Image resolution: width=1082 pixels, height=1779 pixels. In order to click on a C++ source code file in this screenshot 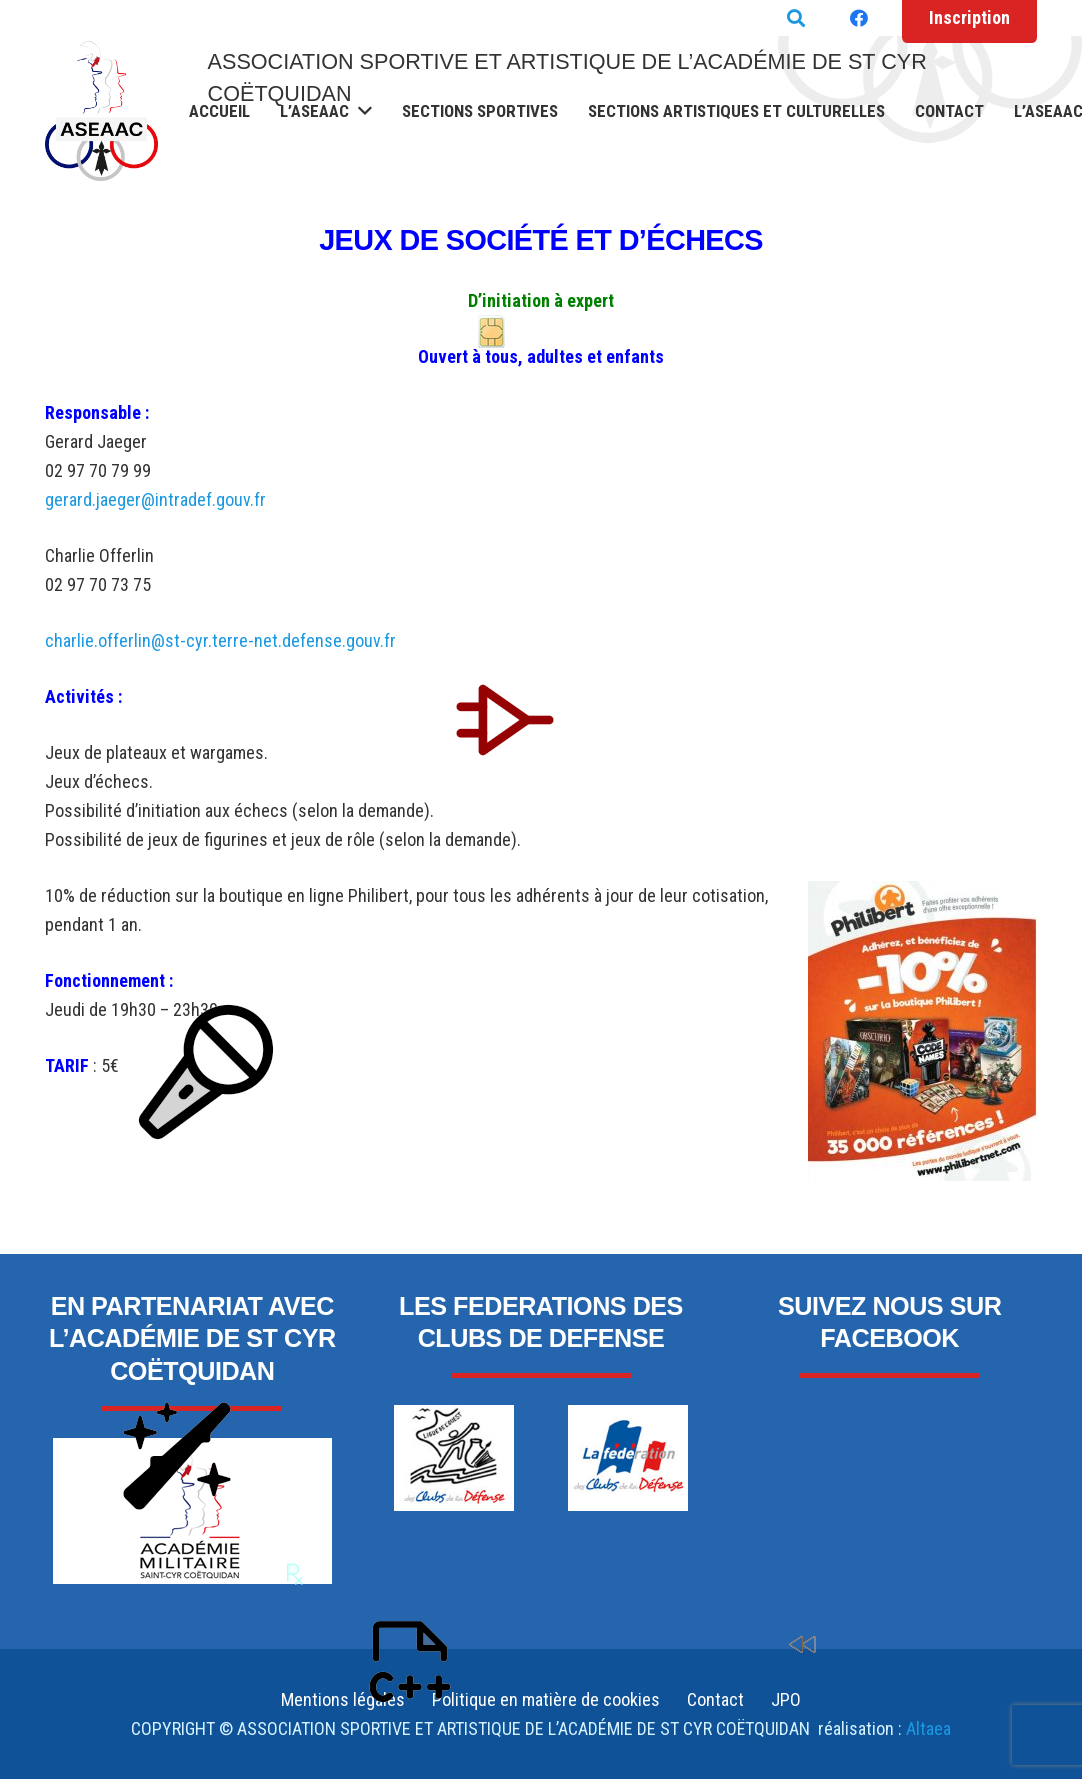, I will do `click(410, 1665)`.